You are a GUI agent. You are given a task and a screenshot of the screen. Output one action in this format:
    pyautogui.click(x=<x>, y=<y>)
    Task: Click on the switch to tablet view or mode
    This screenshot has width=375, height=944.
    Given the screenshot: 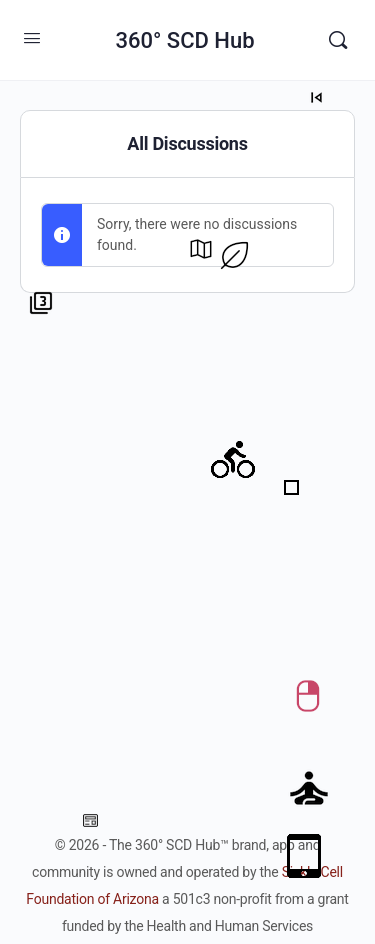 What is the action you would take?
    pyautogui.click(x=305, y=856)
    